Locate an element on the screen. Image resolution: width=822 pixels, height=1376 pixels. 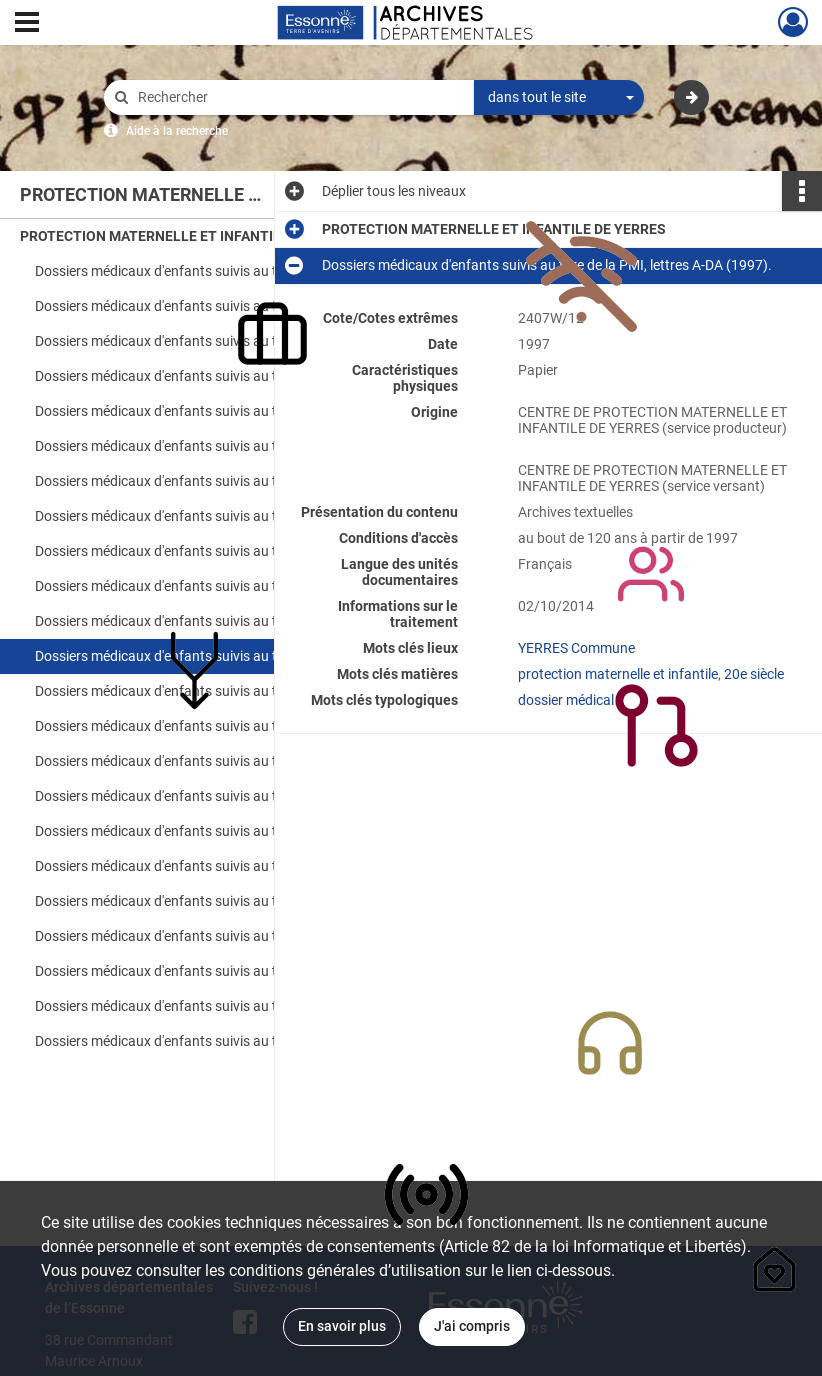
access work or business documents is located at coordinates (272, 333).